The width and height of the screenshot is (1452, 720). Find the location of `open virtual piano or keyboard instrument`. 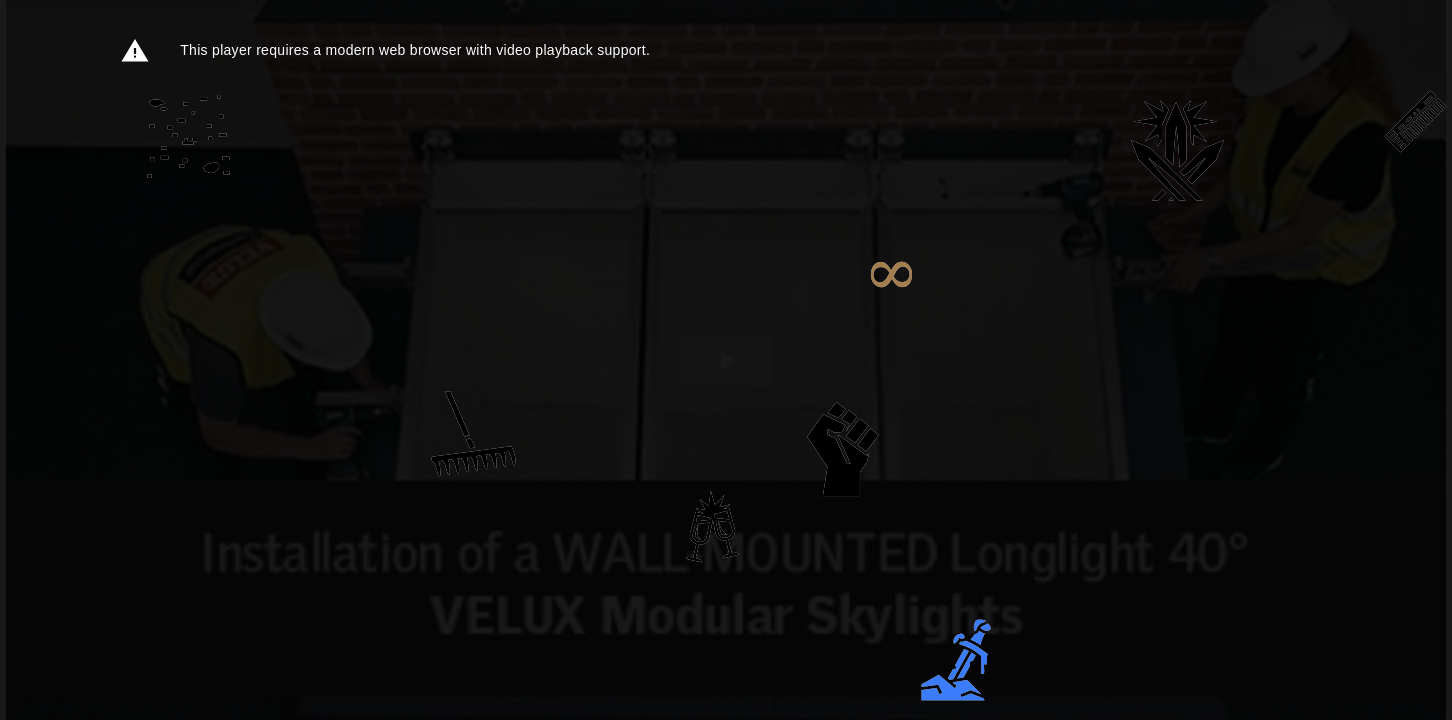

open virtual piano or keyboard instrument is located at coordinates (1415, 121).